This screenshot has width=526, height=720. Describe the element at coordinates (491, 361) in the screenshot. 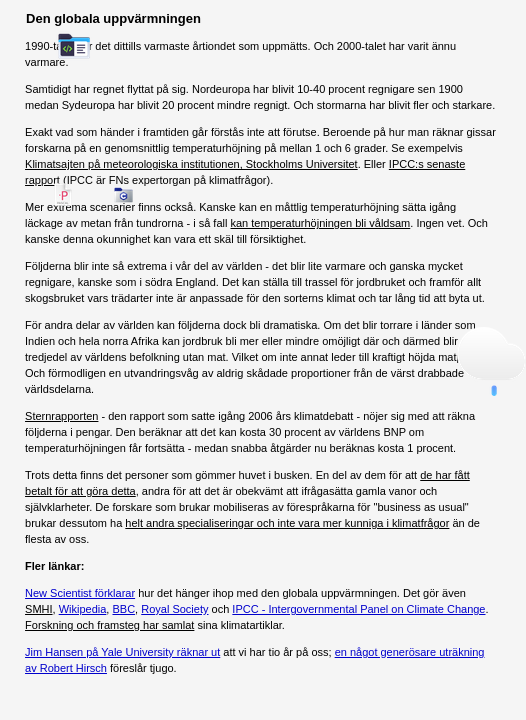

I see `indicates scattered showers in weather forecast` at that location.